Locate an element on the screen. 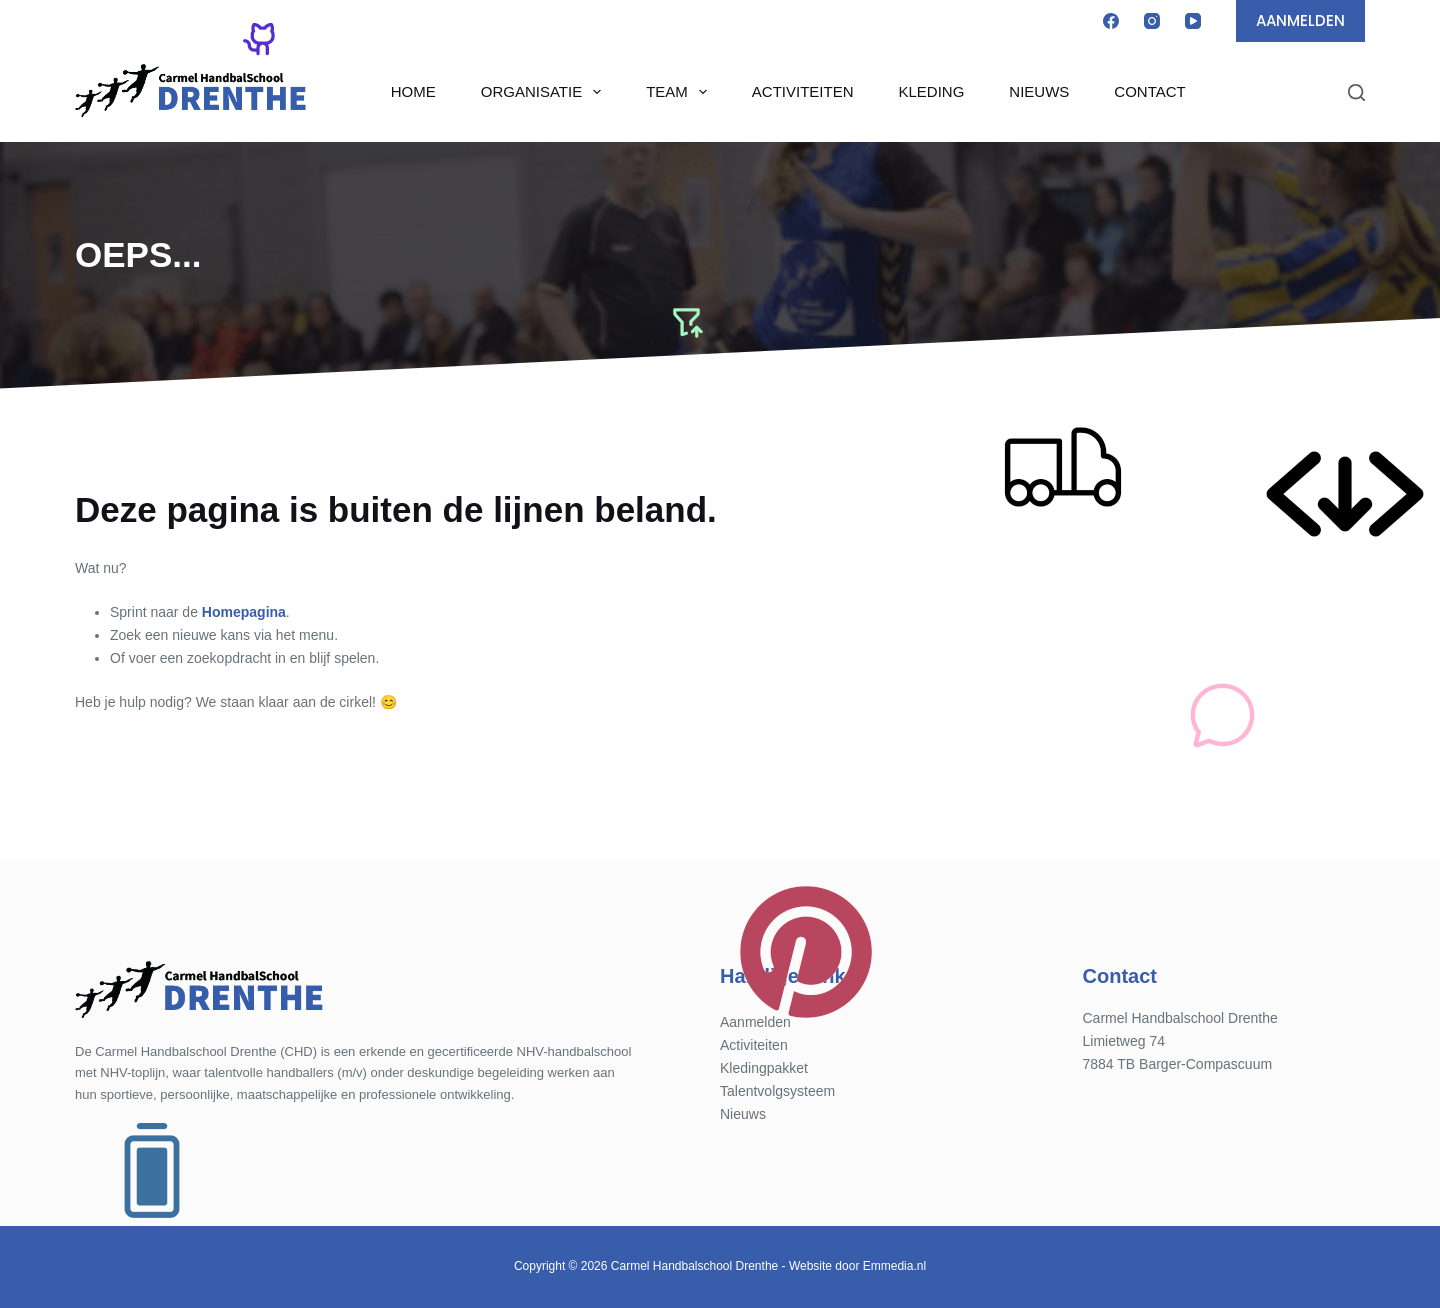  open Pinterest app is located at coordinates (801, 952).